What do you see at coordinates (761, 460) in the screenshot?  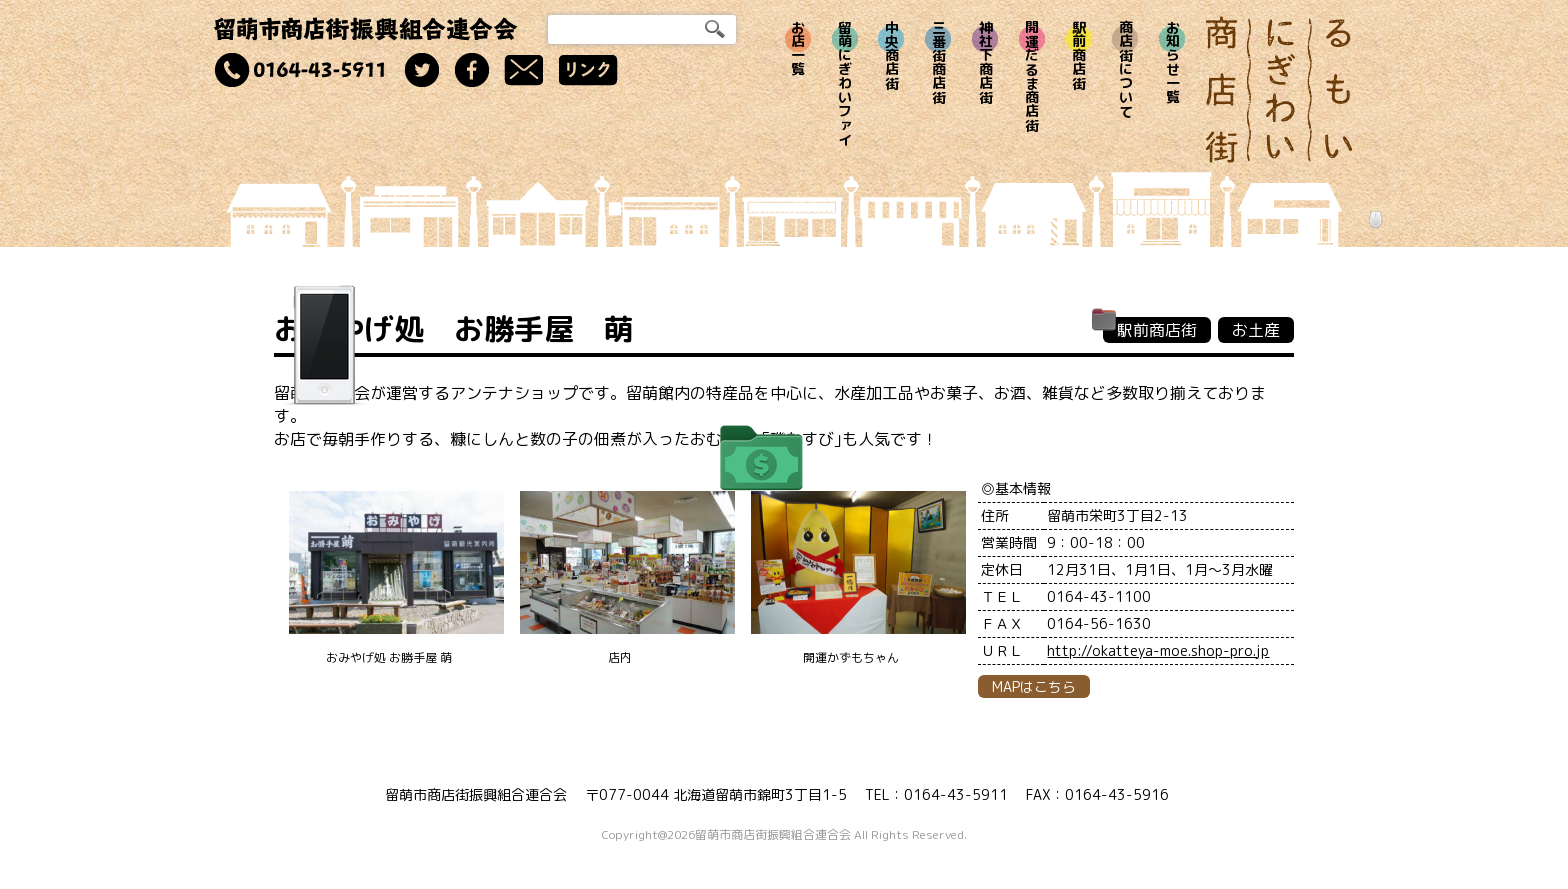 I see `open folder containing financial documents` at bounding box center [761, 460].